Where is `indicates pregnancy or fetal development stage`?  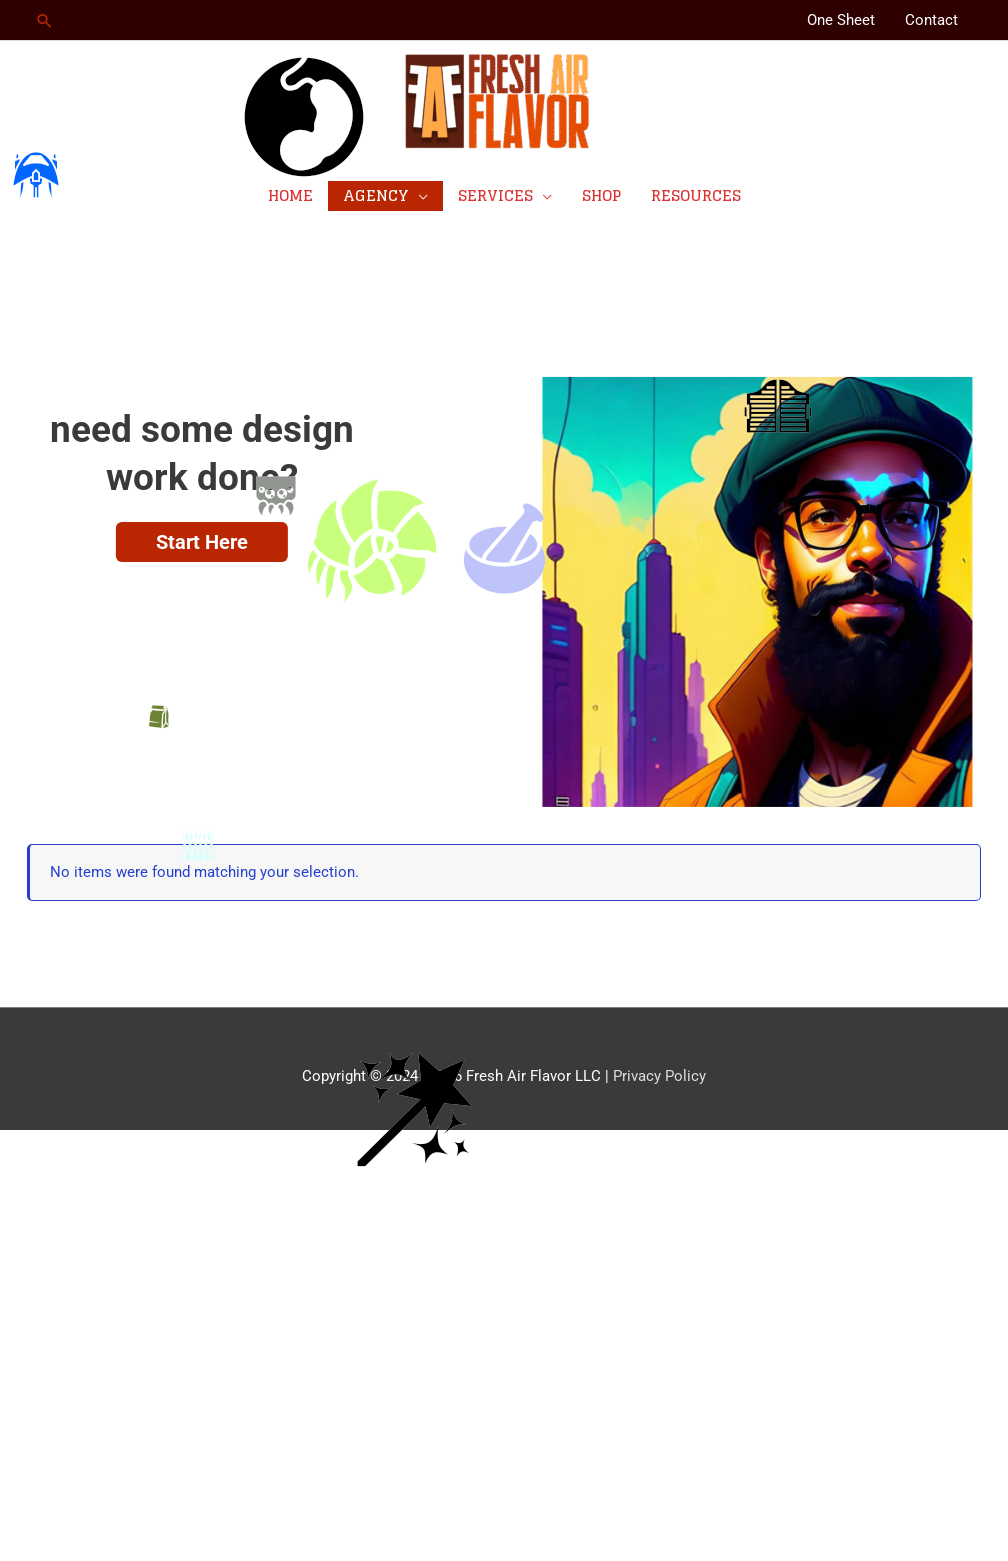 indicates pregnancy or fetal development stage is located at coordinates (304, 117).